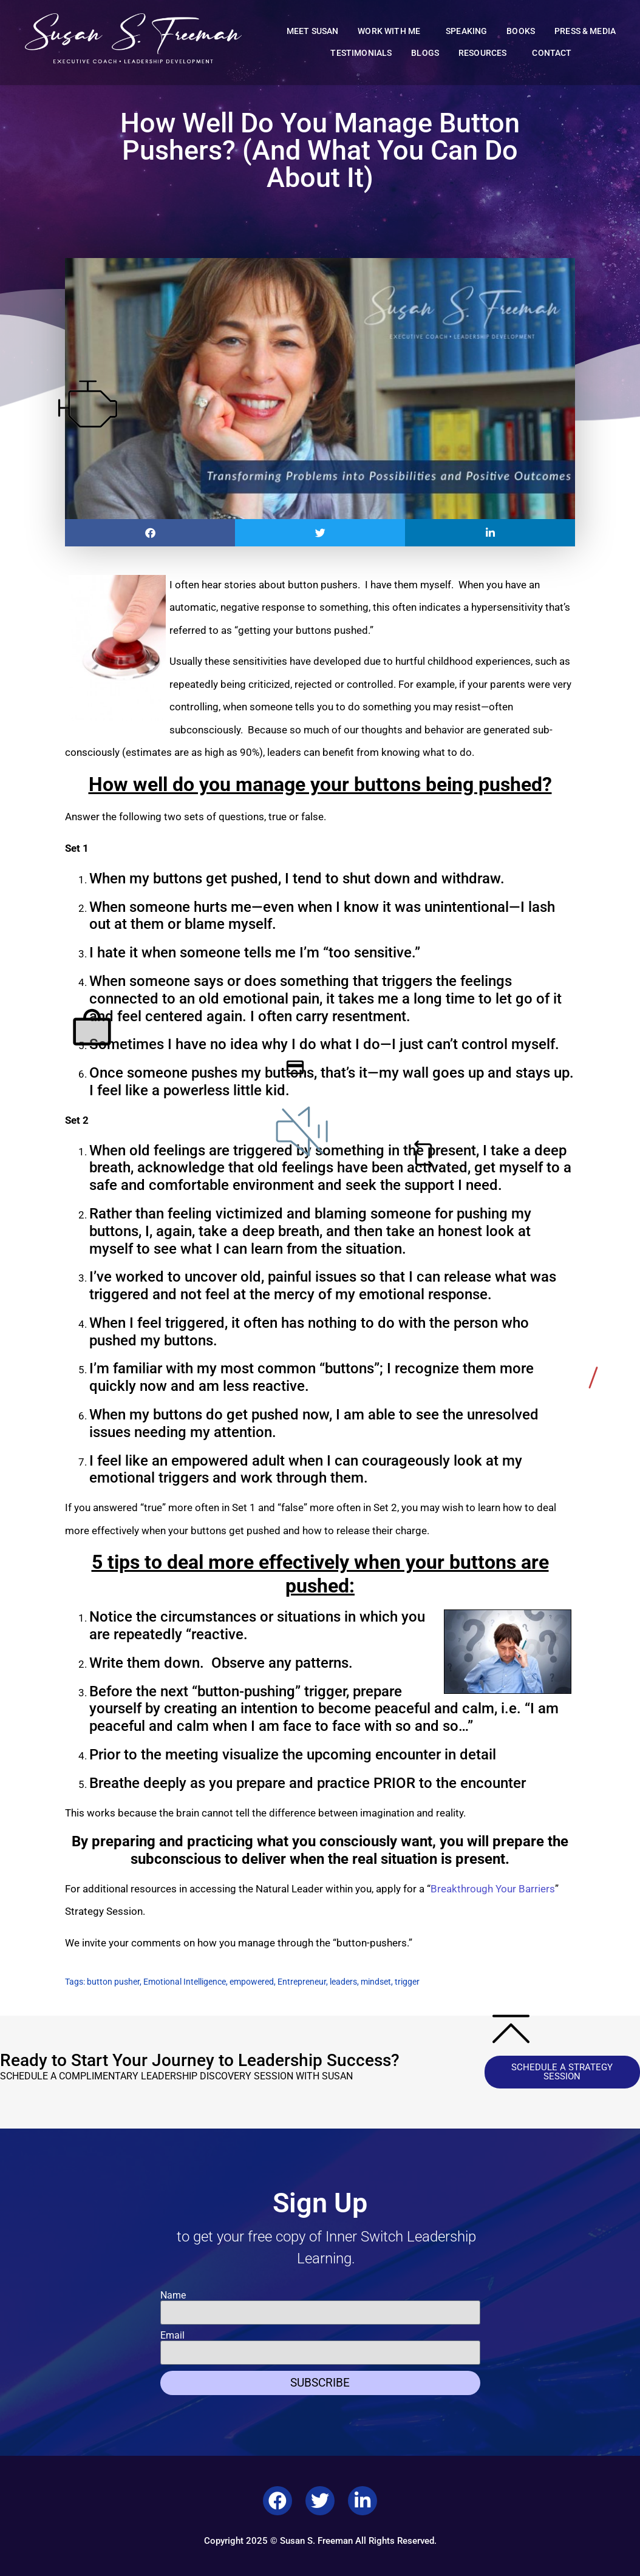 The width and height of the screenshot is (640, 2576). I want to click on mute audio or sound, so click(301, 1131).